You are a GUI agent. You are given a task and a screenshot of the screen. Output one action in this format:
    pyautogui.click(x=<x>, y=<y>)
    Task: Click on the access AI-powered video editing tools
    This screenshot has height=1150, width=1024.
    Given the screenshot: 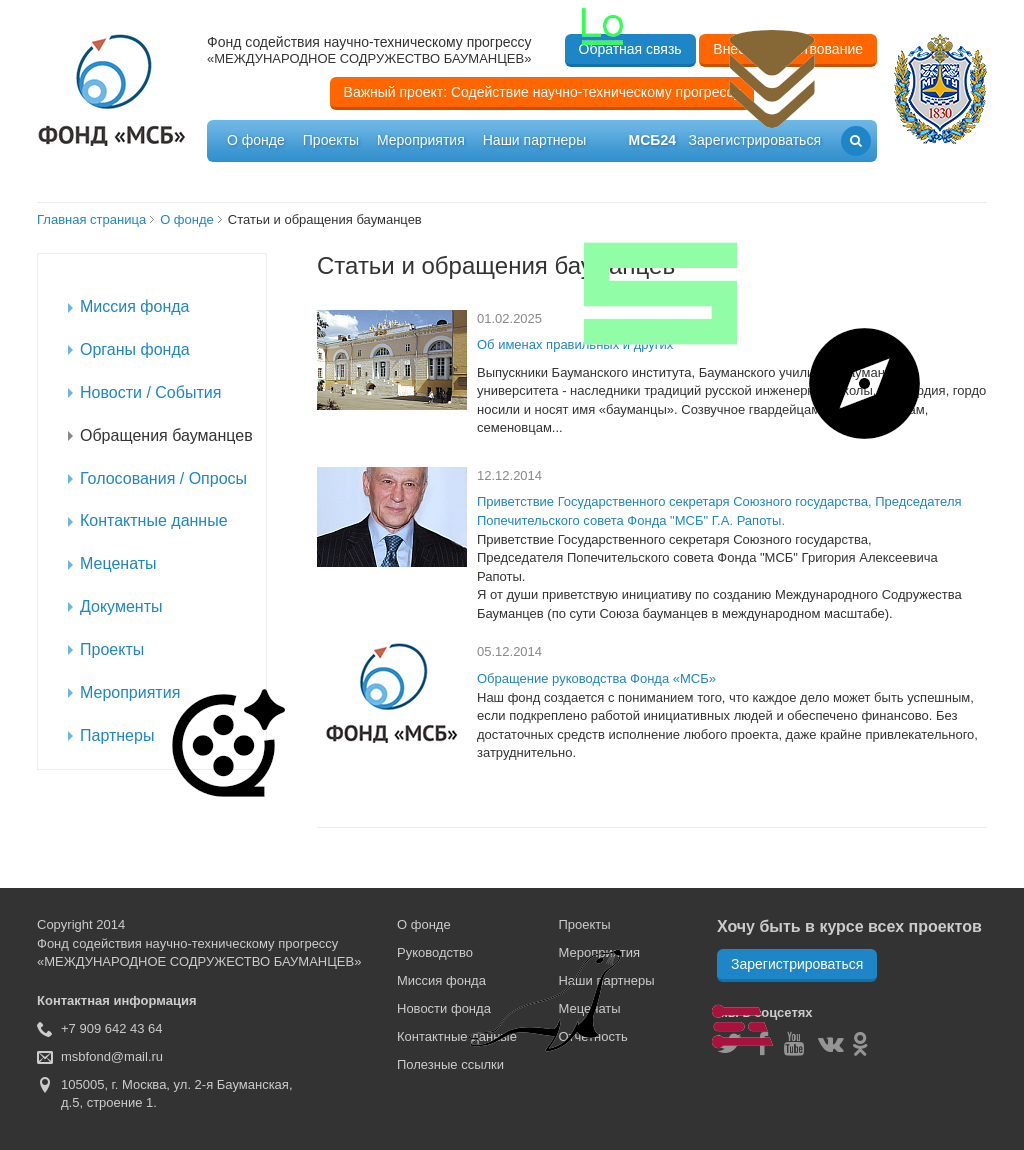 What is the action you would take?
    pyautogui.click(x=223, y=745)
    